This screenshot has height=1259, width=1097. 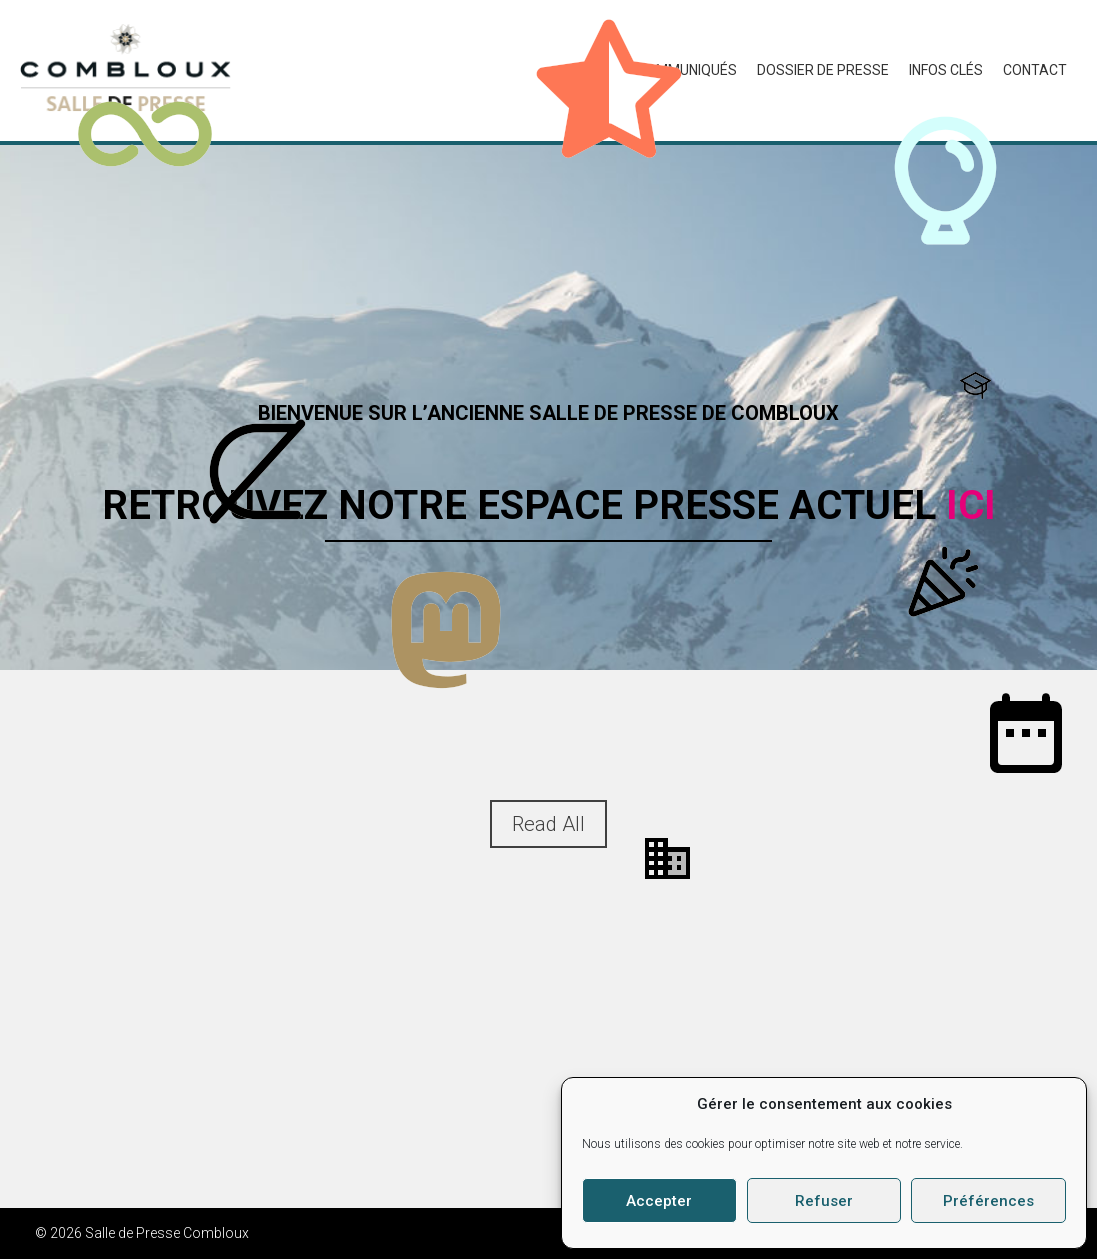 I want to click on open mastodon app, so click(x=446, y=630).